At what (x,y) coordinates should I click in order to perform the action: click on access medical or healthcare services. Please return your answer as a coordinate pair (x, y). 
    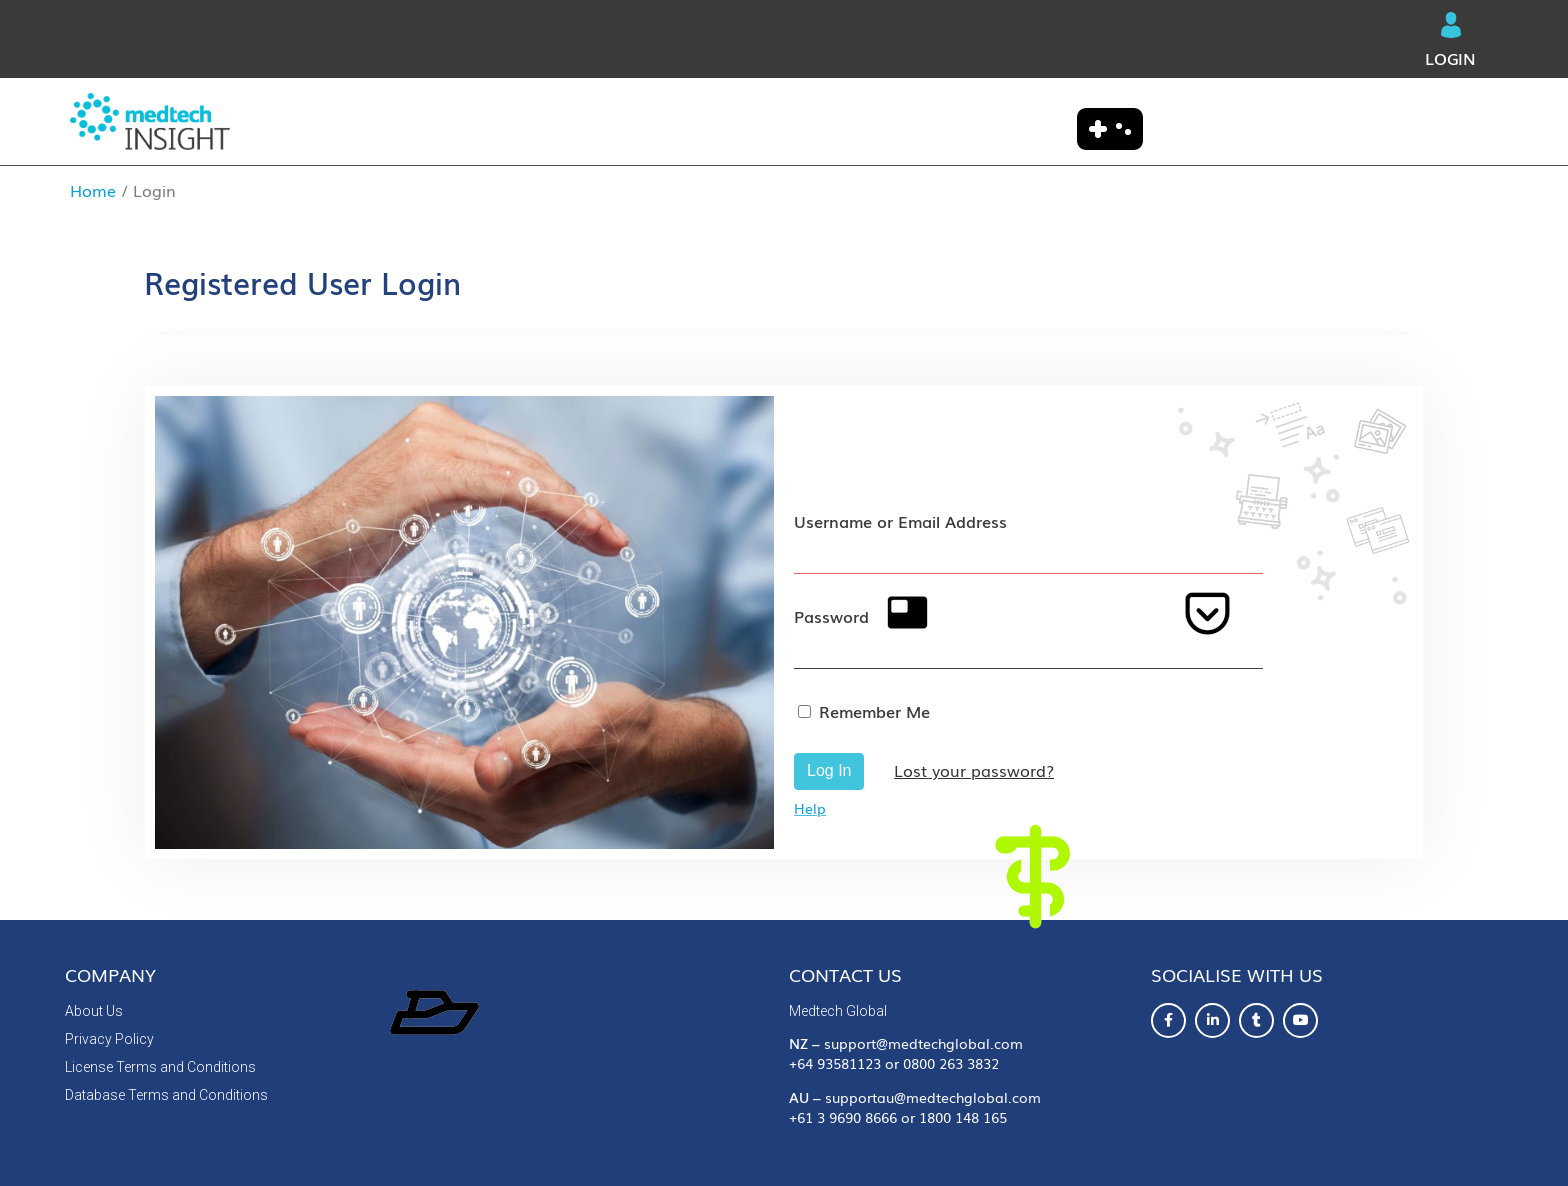
    Looking at the image, I should click on (1035, 876).